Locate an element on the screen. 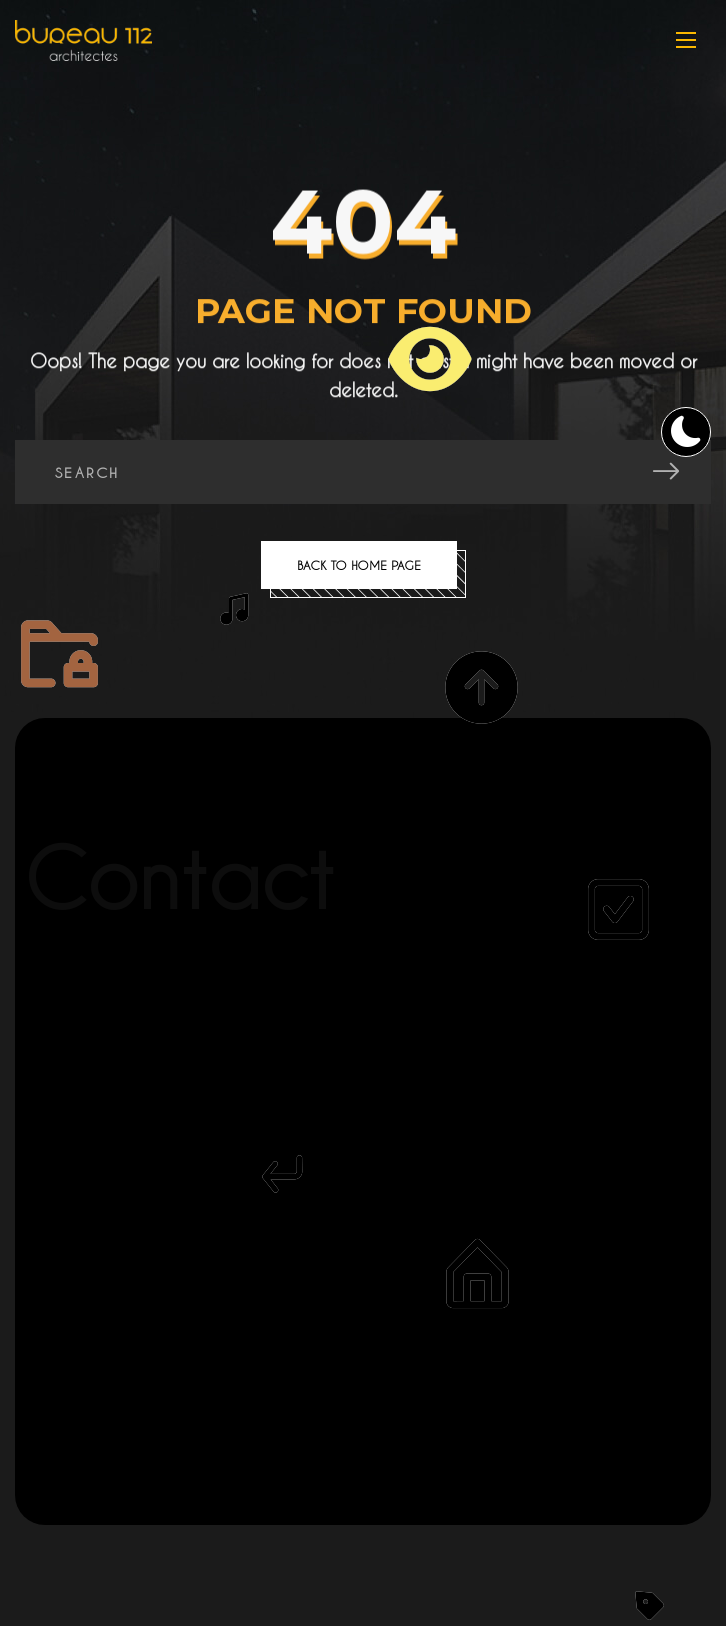 This screenshot has height=1626, width=726. access music library or audio files is located at coordinates (236, 609).